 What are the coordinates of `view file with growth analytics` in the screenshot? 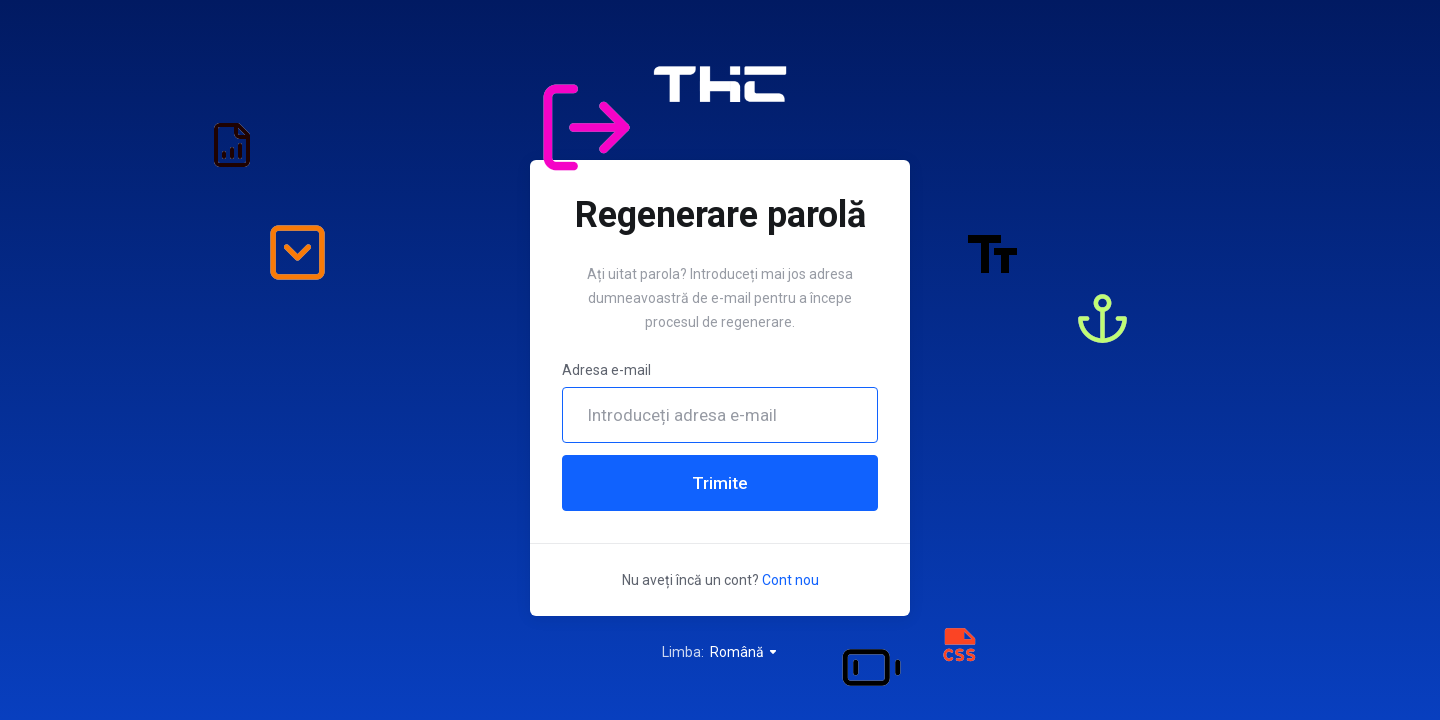 It's located at (232, 145).